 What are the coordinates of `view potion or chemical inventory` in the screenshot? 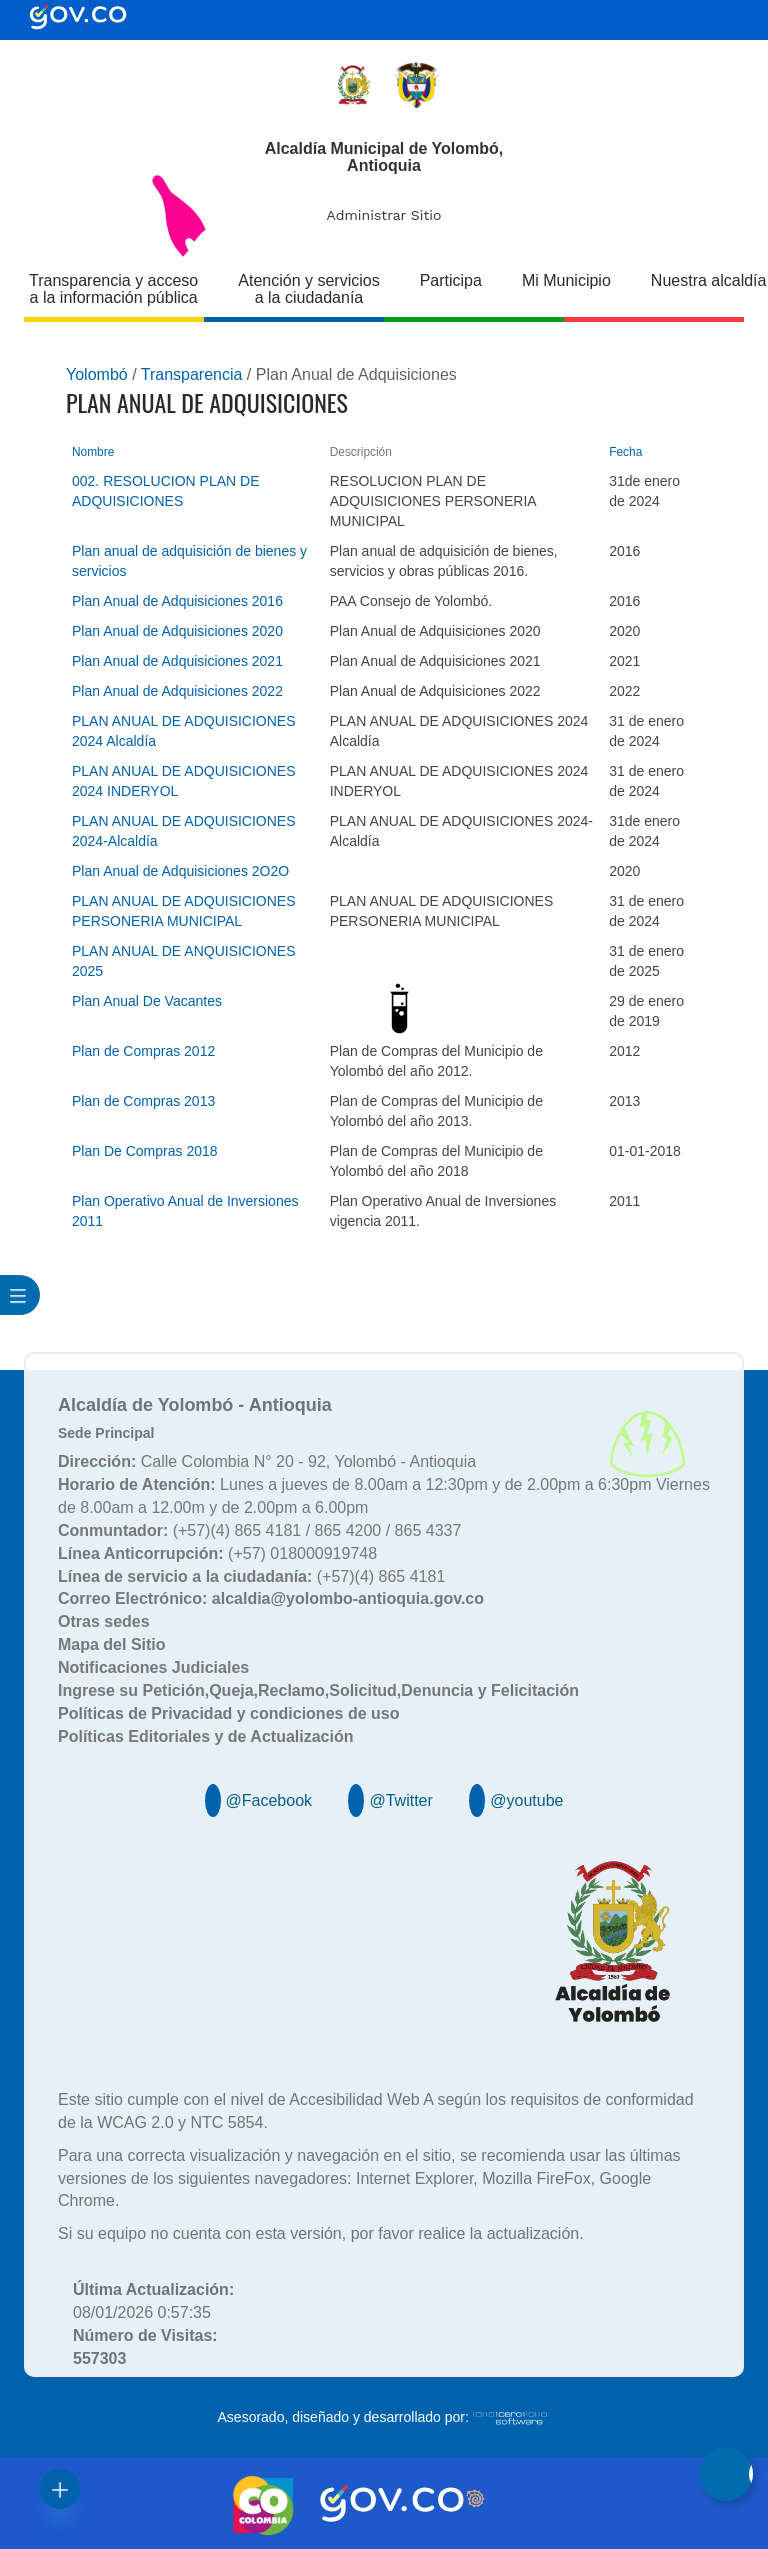 It's located at (399, 1008).